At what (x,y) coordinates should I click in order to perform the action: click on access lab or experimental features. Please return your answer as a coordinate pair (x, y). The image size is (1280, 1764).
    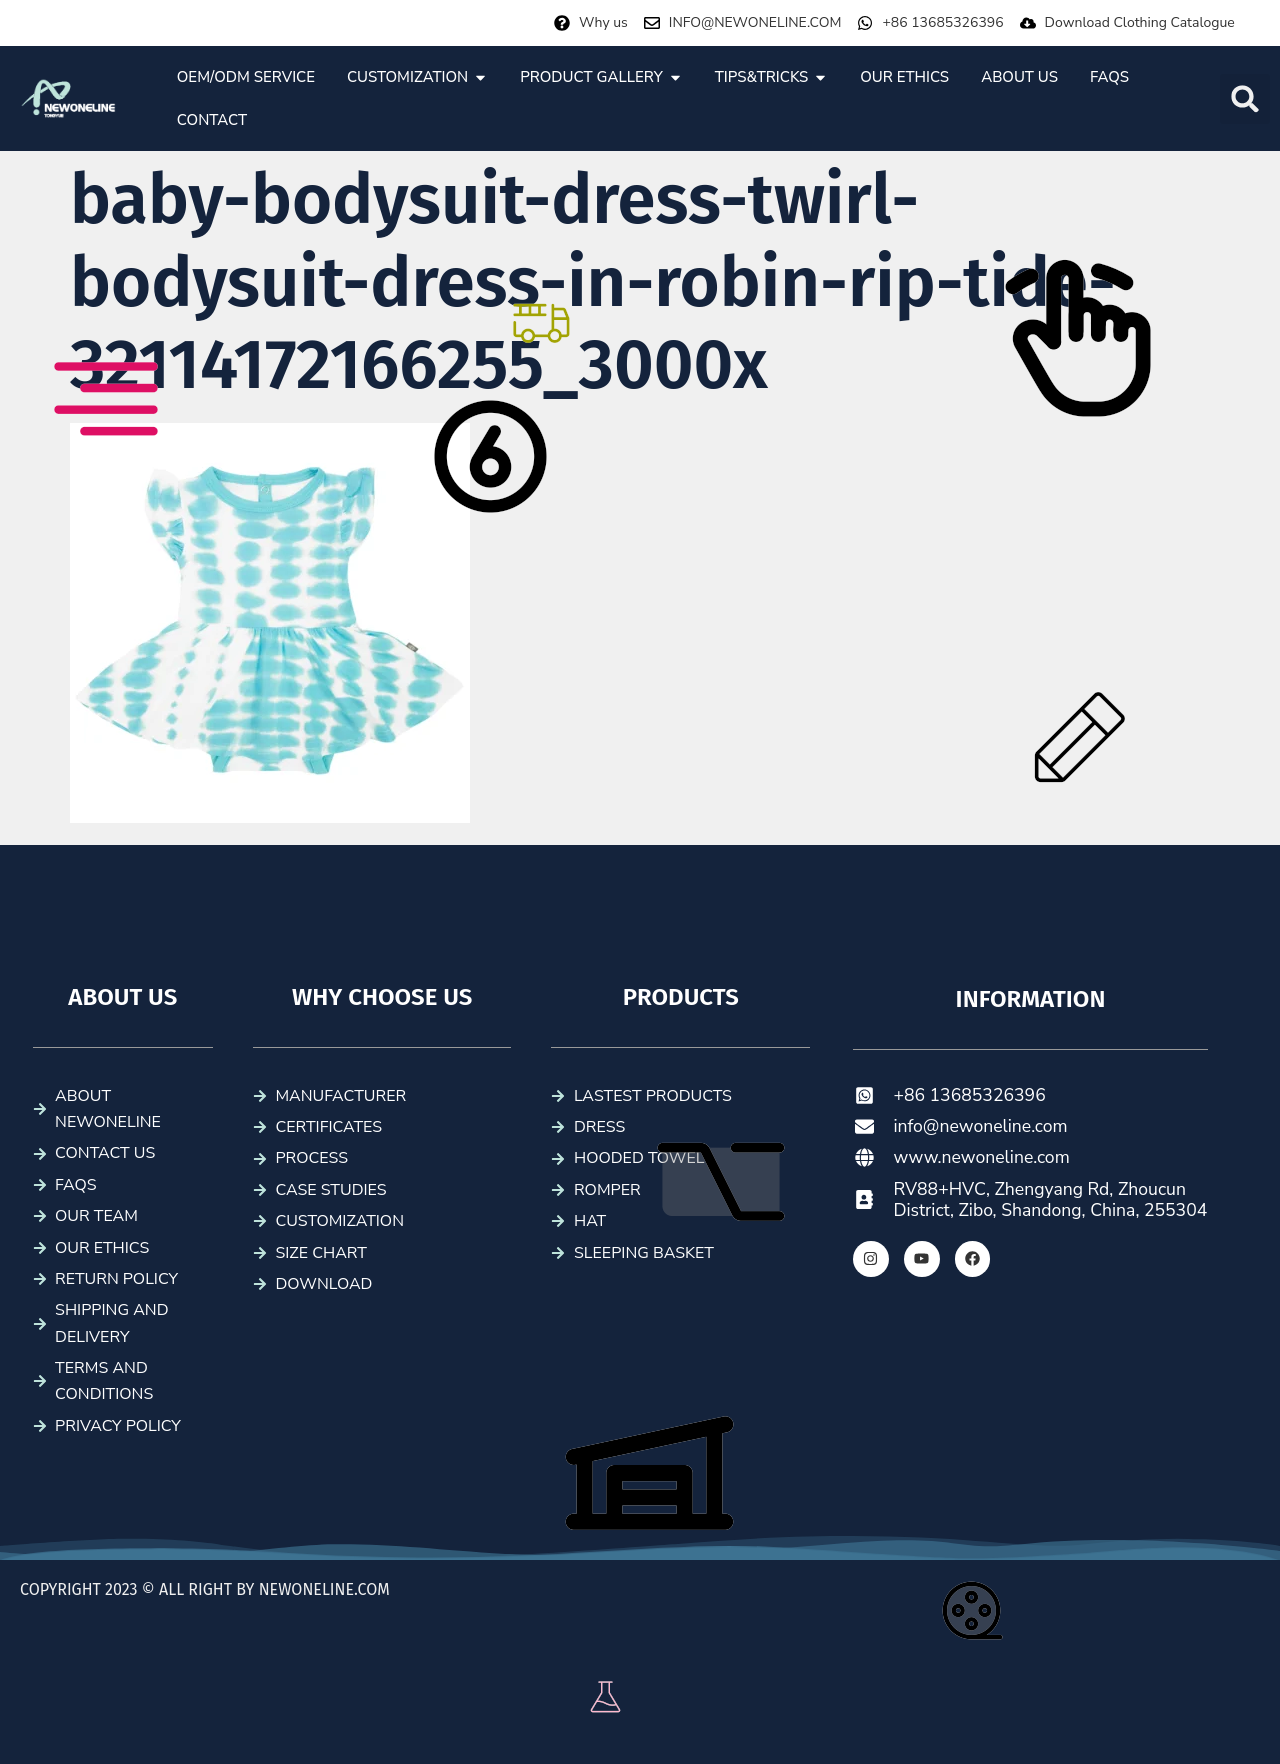
    Looking at the image, I should click on (605, 1697).